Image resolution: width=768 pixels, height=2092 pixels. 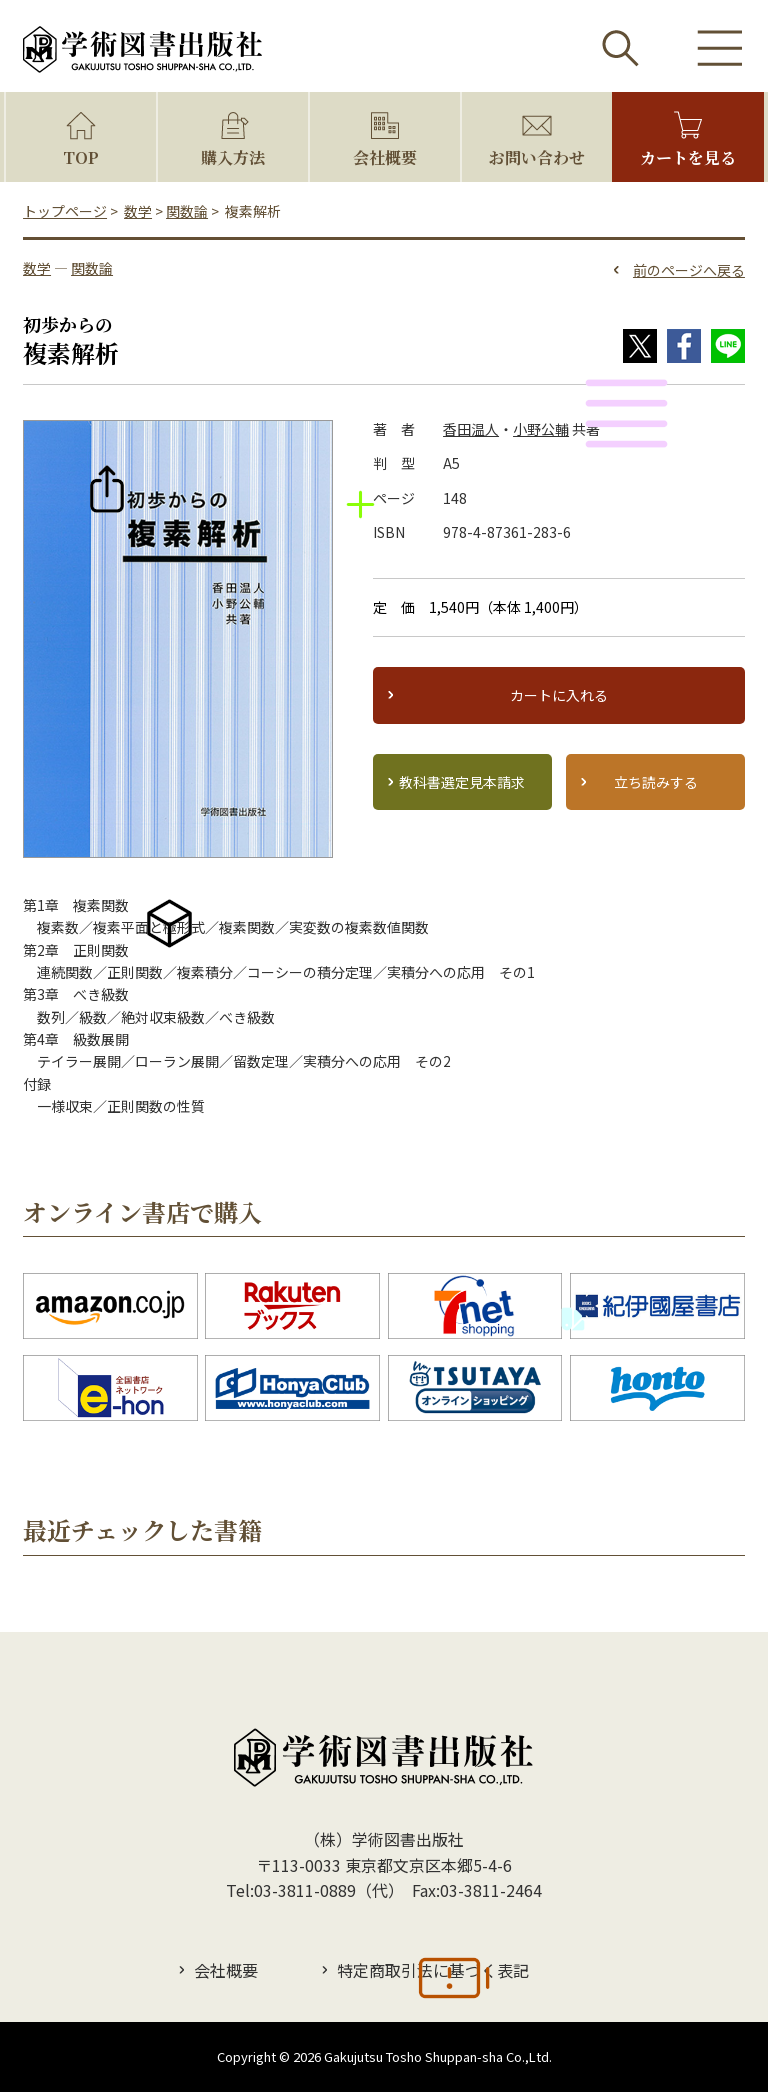 I want to click on share content to another app or service, so click(x=107, y=489).